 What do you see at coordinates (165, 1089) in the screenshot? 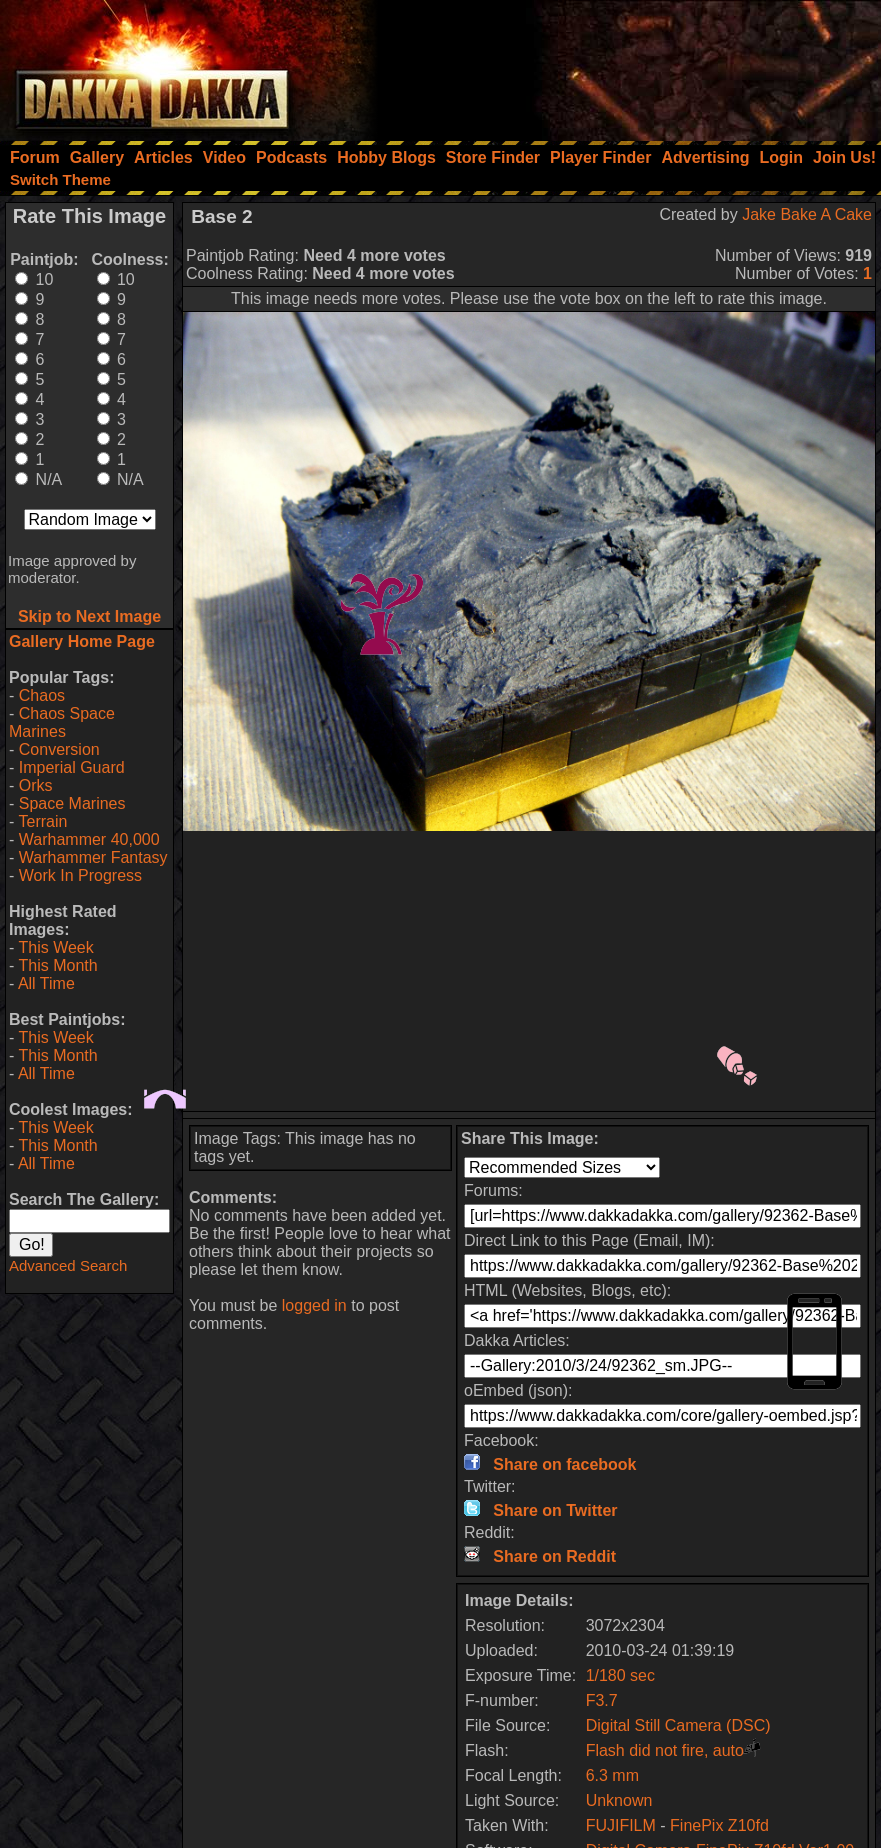
I see `build or place a bridge structure` at bounding box center [165, 1089].